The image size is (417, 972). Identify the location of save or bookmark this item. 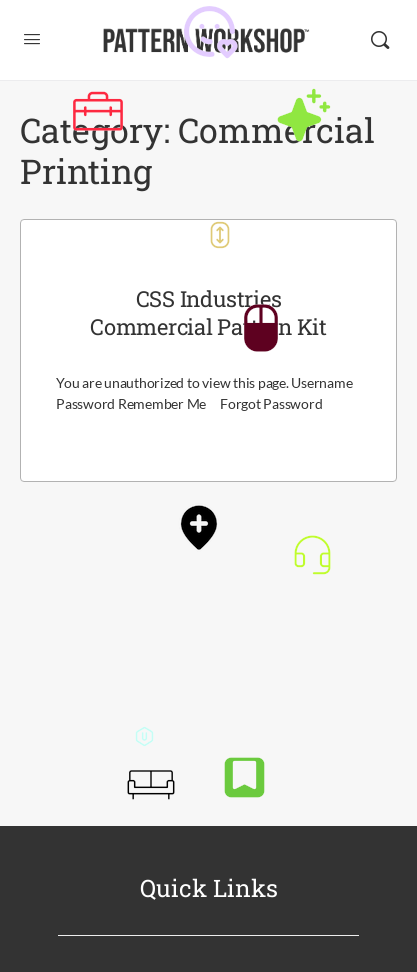
(244, 777).